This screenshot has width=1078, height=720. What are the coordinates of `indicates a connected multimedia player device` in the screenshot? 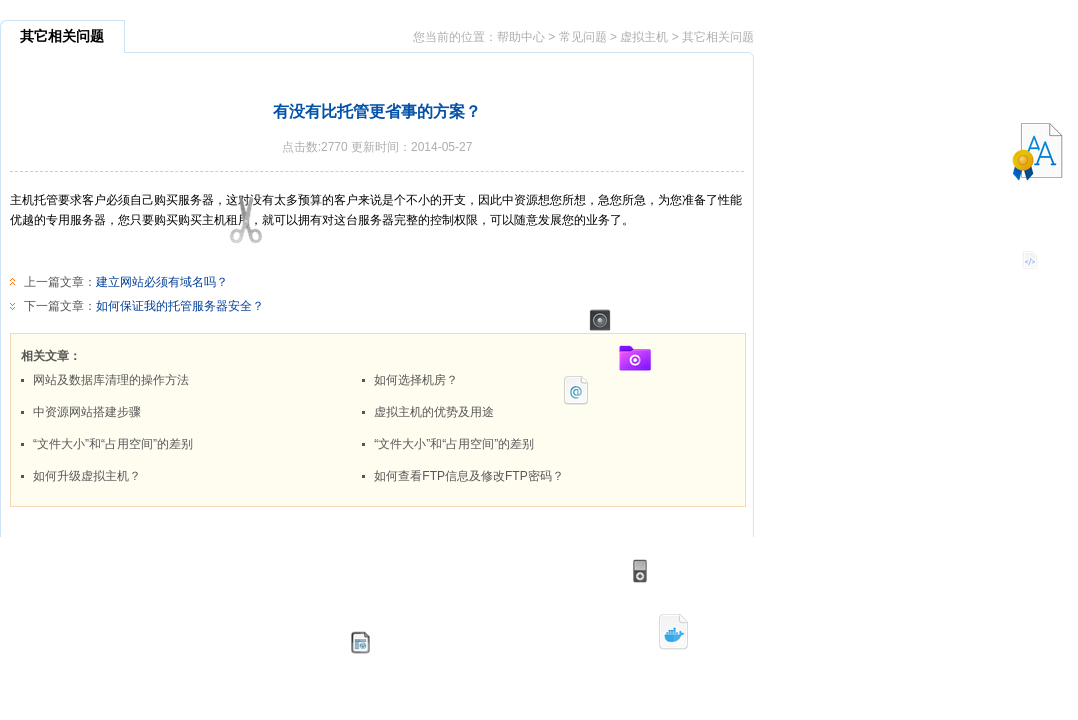 It's located at (640, 571).